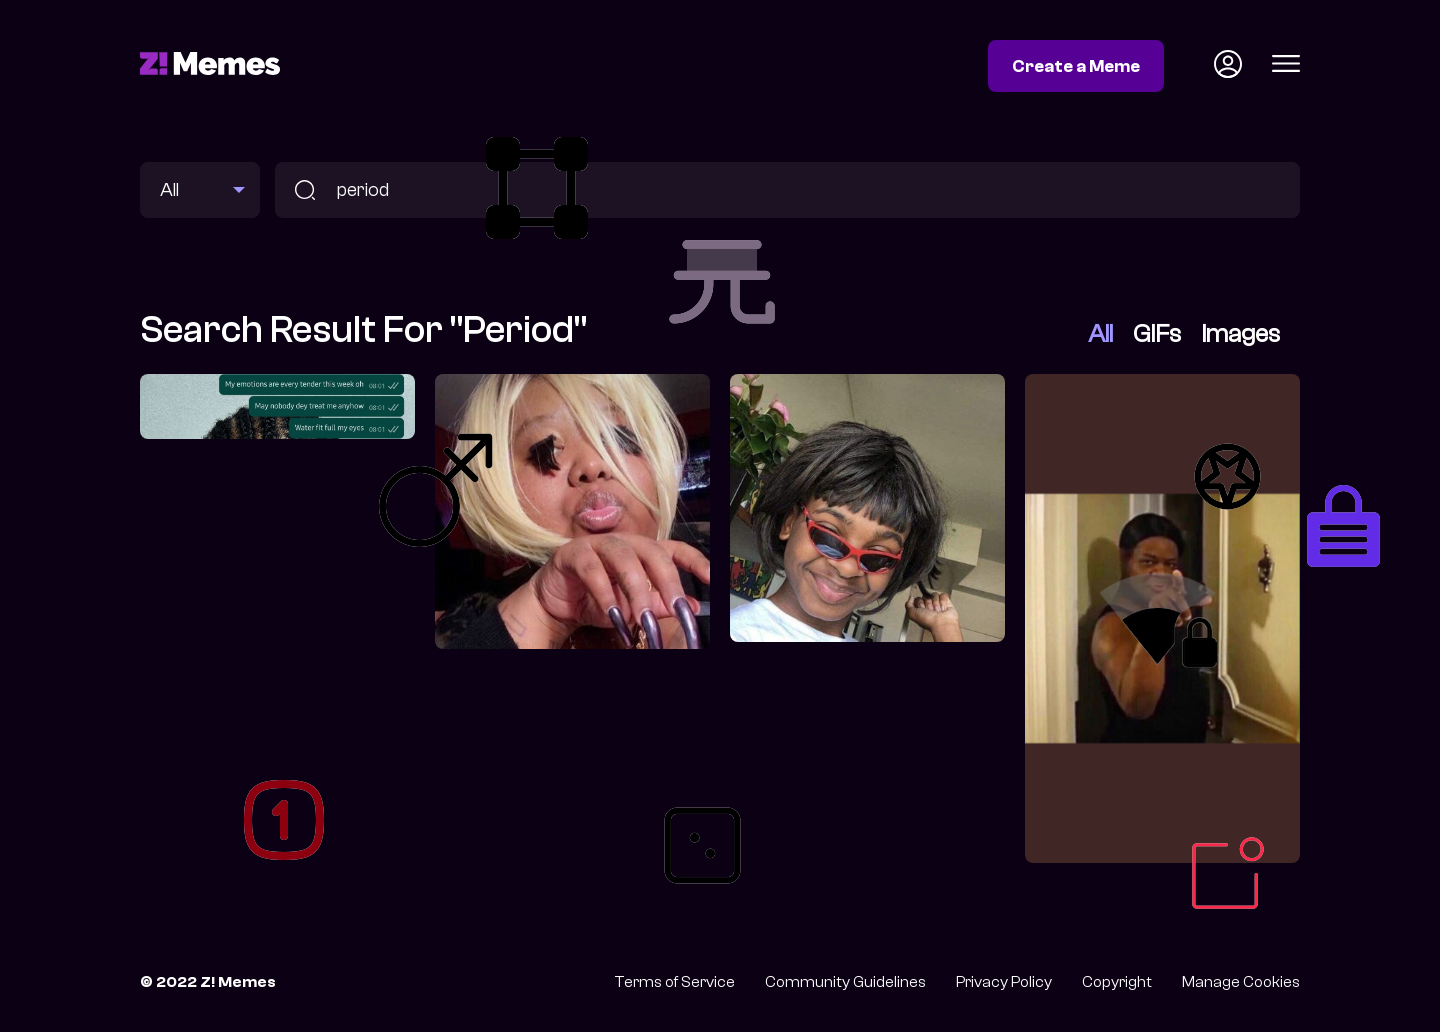  I want to click on view or convert to chinese yuan currency, so click(722, 284).